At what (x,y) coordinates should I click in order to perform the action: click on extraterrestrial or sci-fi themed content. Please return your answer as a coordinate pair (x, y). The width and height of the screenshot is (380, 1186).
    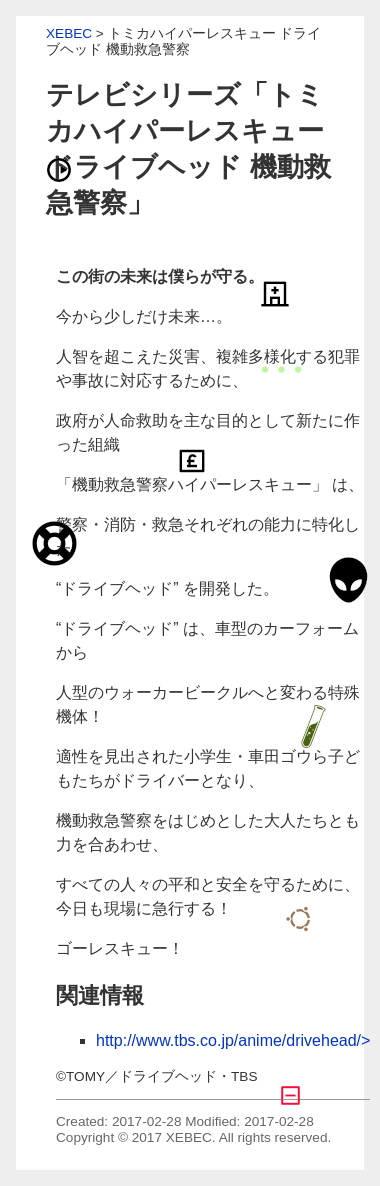
    Looking at the image, I should click on (348, 579).